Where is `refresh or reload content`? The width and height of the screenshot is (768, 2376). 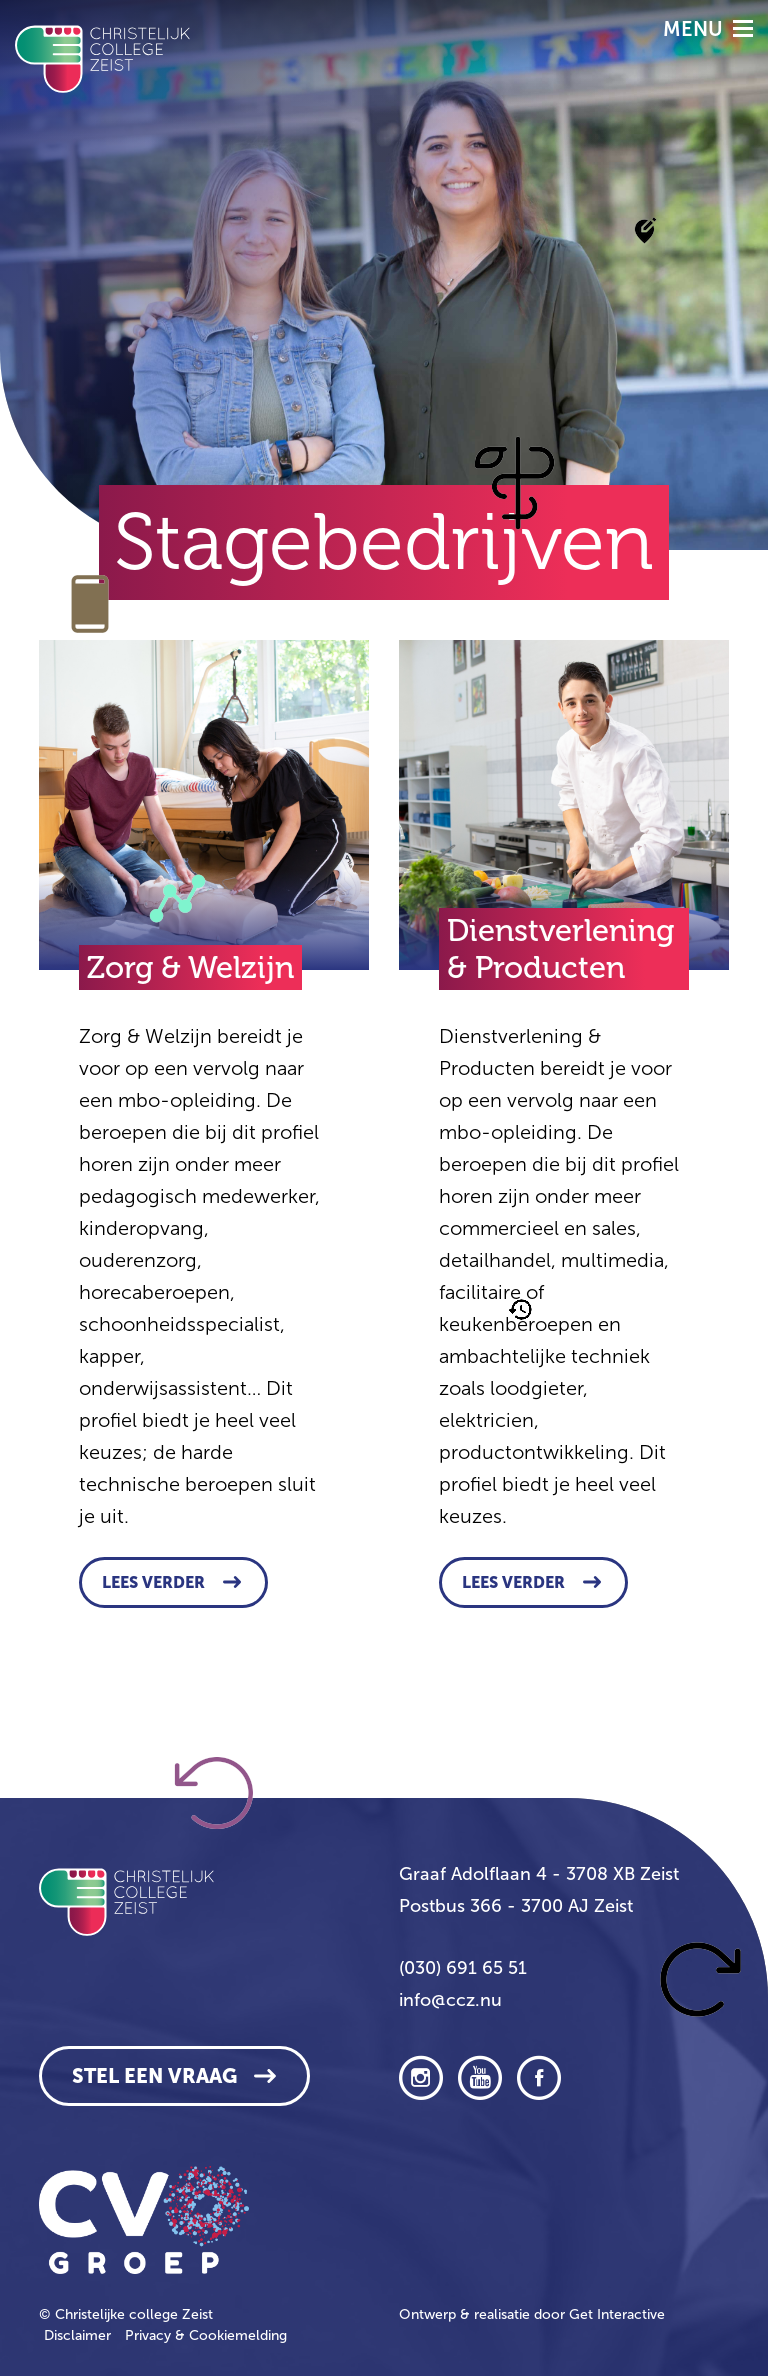 refresh or reload content is located at coordinates (697, 1979).